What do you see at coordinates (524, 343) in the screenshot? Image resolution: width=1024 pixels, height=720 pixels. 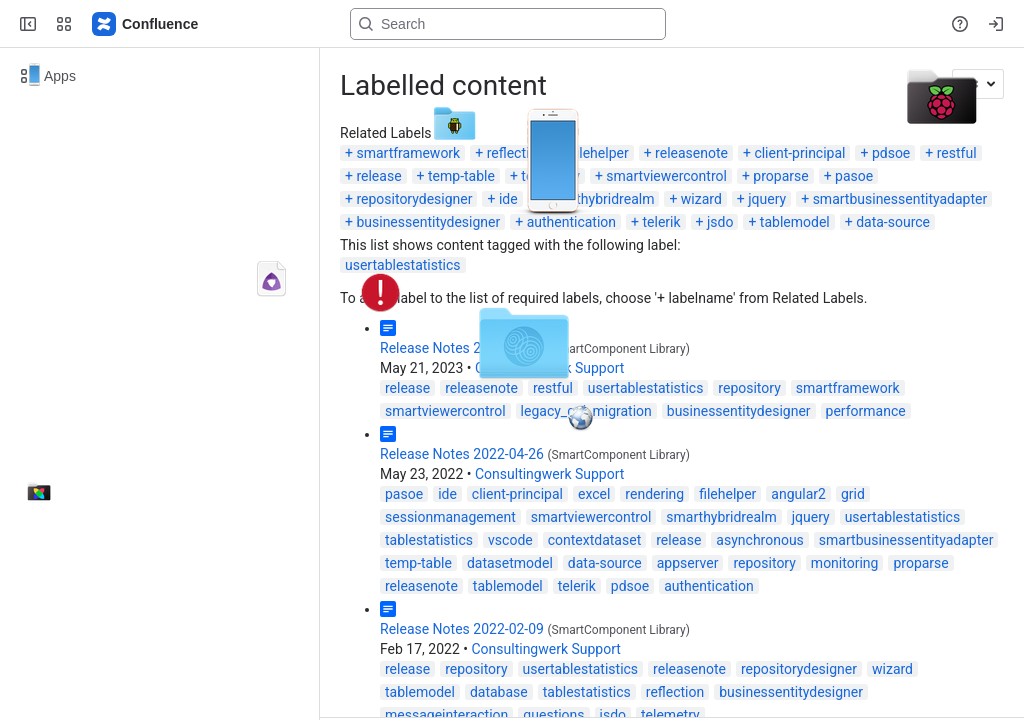 I see `open server applications folder` at bounding box center [524, 343].